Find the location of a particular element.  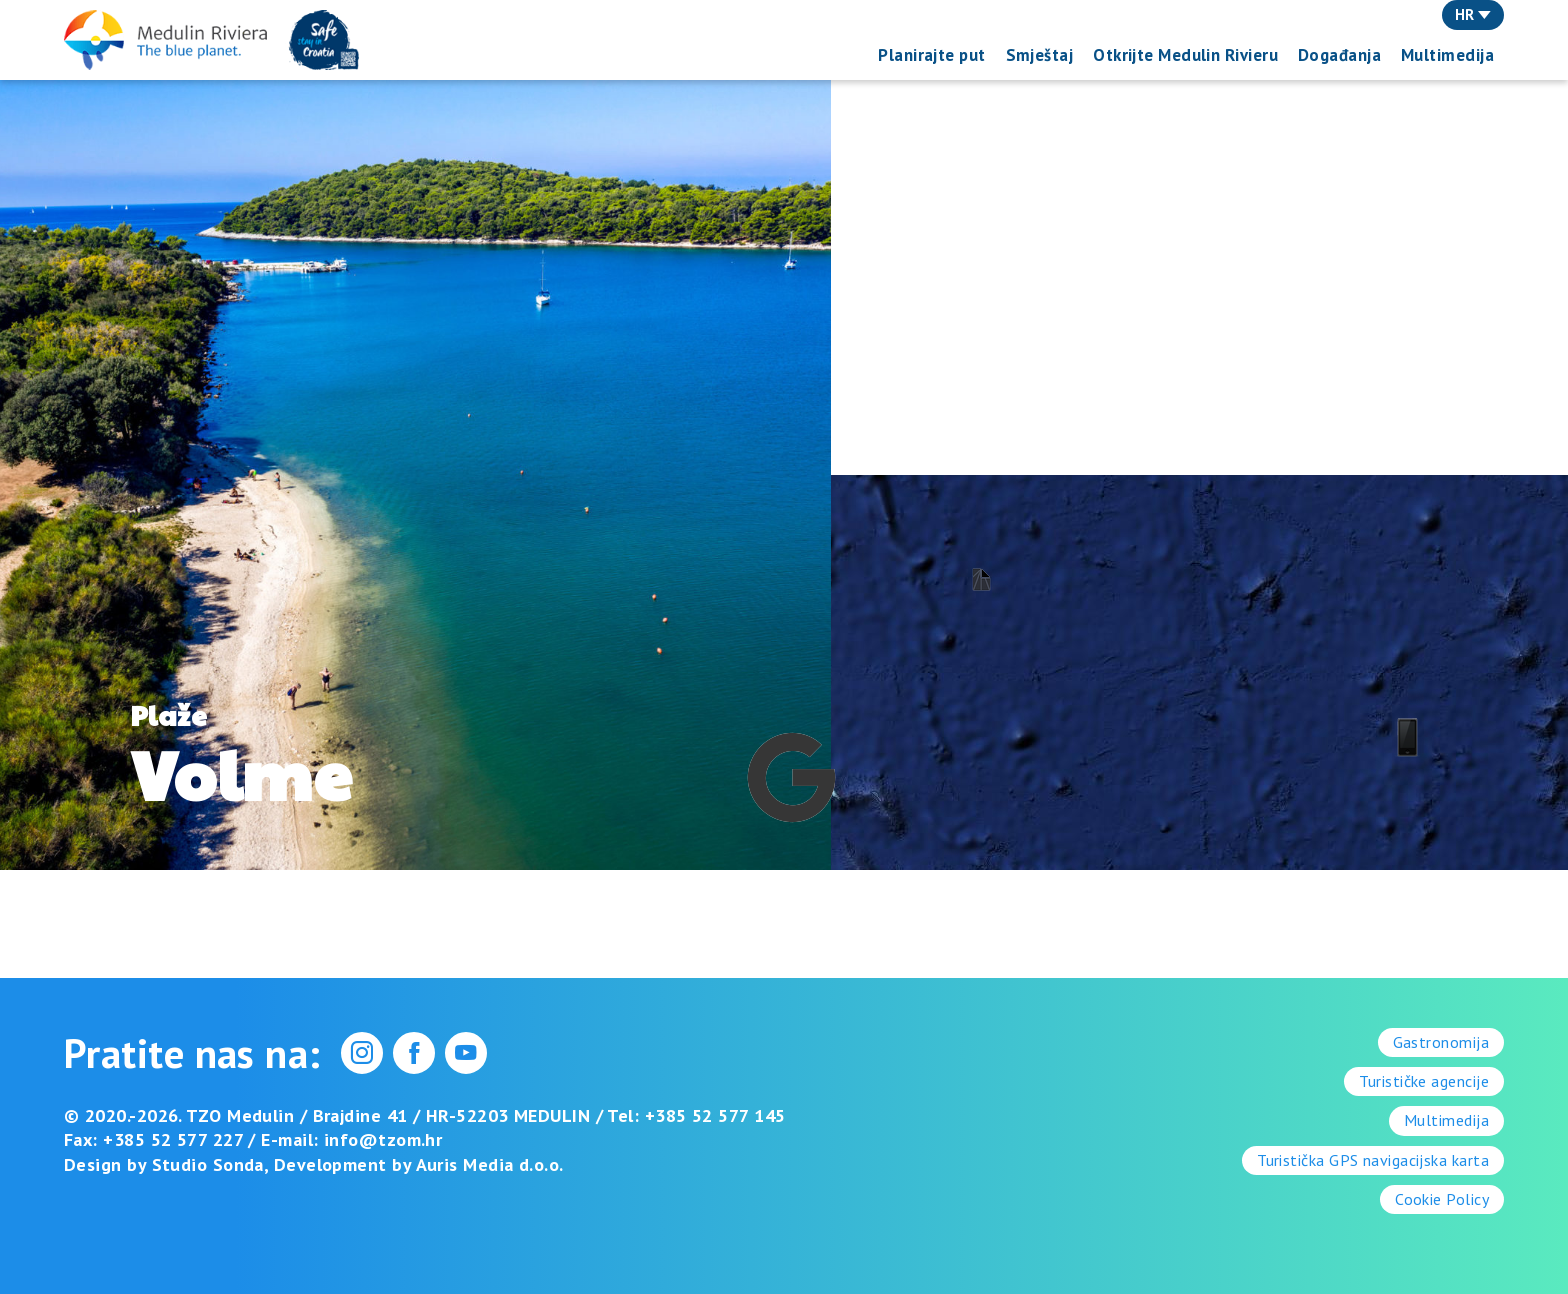

sign in with your Google account is located at coordinates (791, 777).